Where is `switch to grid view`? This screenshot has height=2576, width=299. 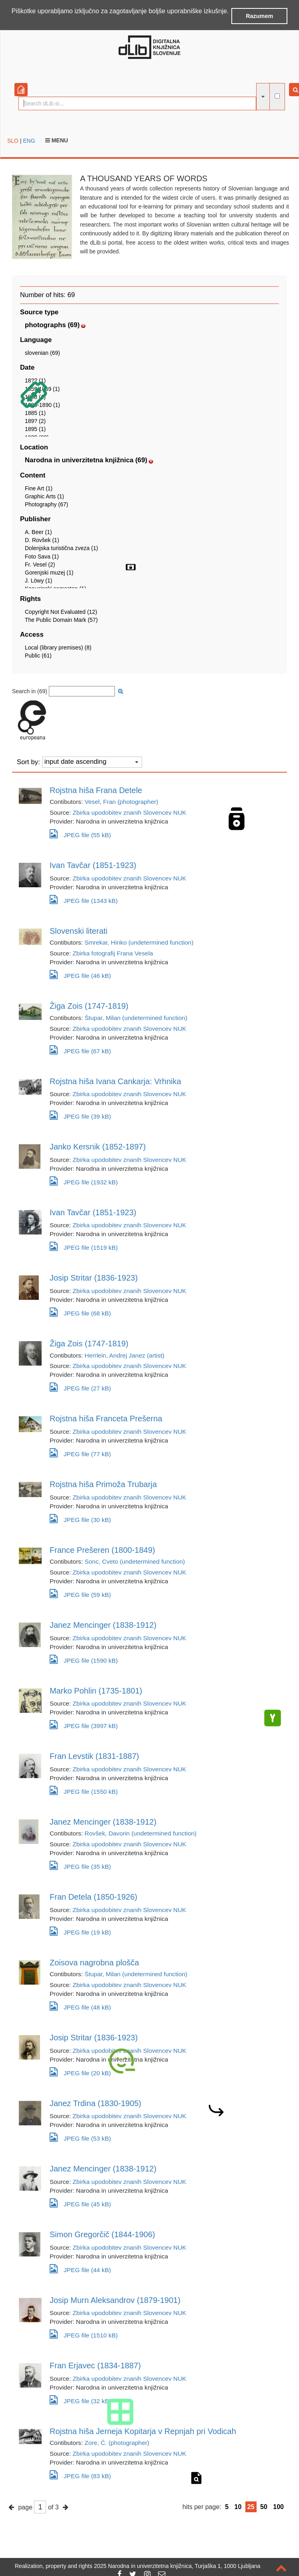
switch to grid view is located at coordinates (120, 2412).